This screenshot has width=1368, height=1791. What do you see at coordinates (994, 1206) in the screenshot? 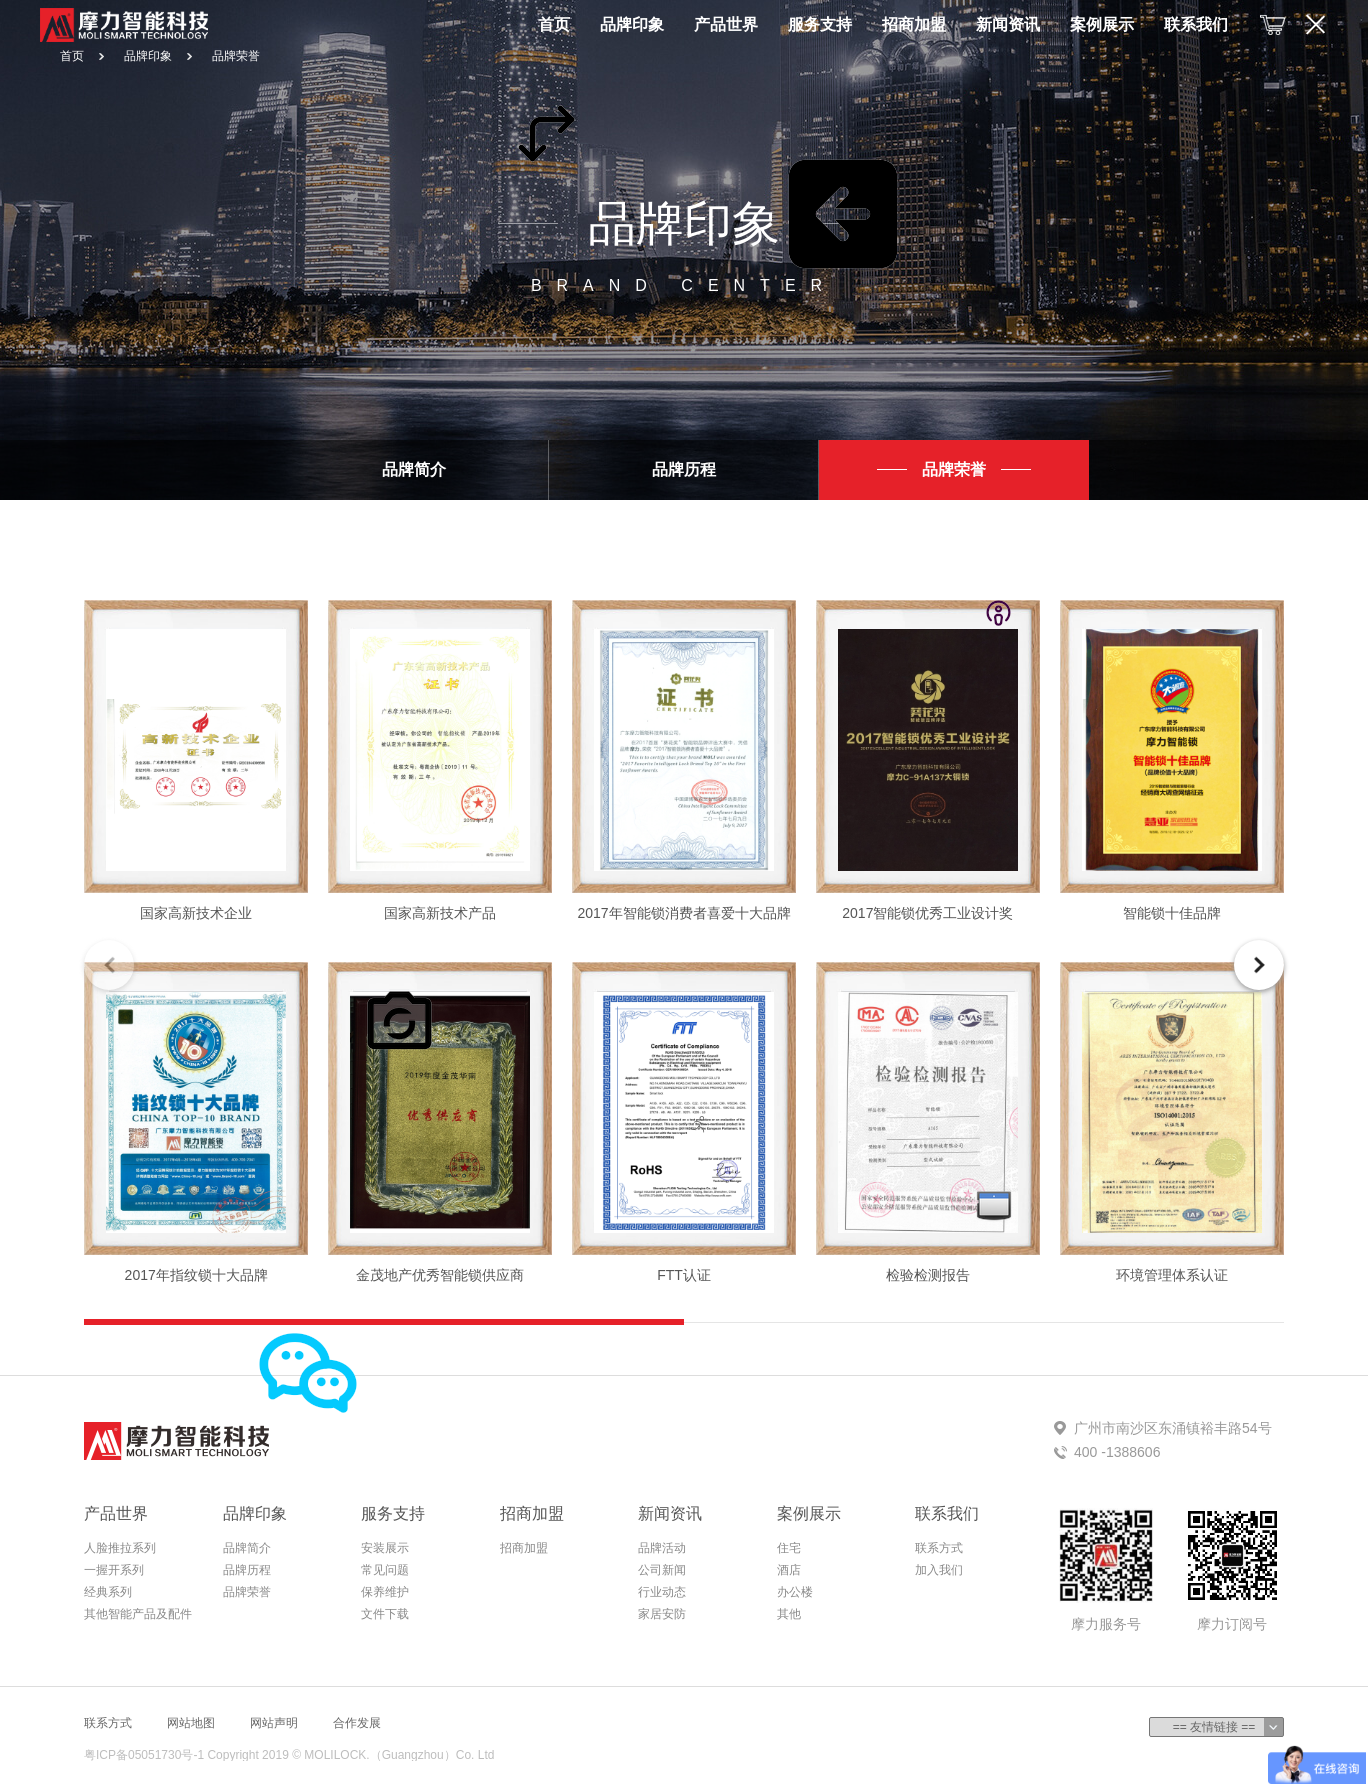
I see `compact flash memory card device` at bounding box center [994, 1206].